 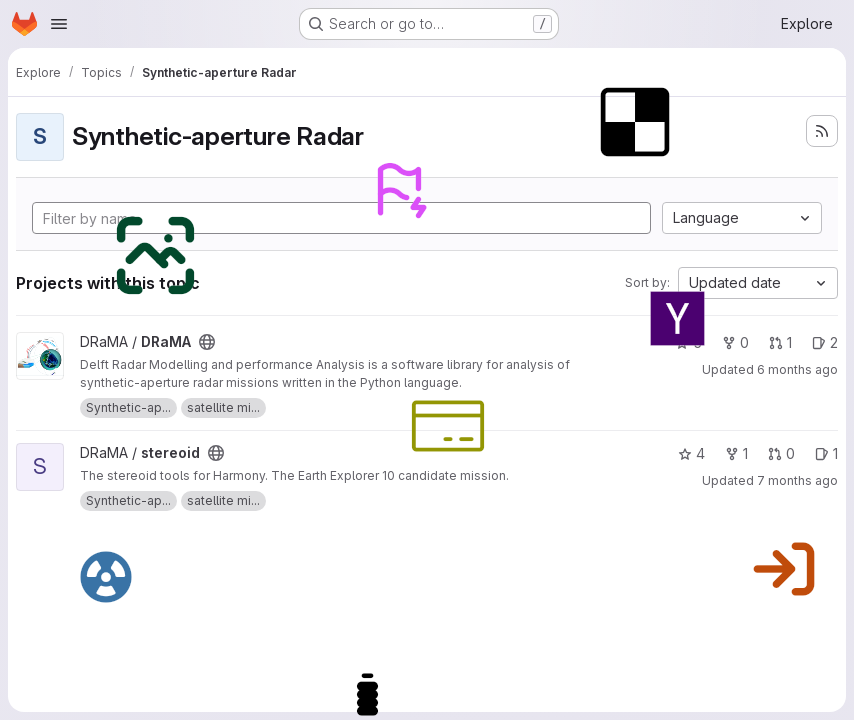 What do you see at coordinates (448, 426) in the screenshot?
I see `manage payment methods` at bounding box center [448, 426].